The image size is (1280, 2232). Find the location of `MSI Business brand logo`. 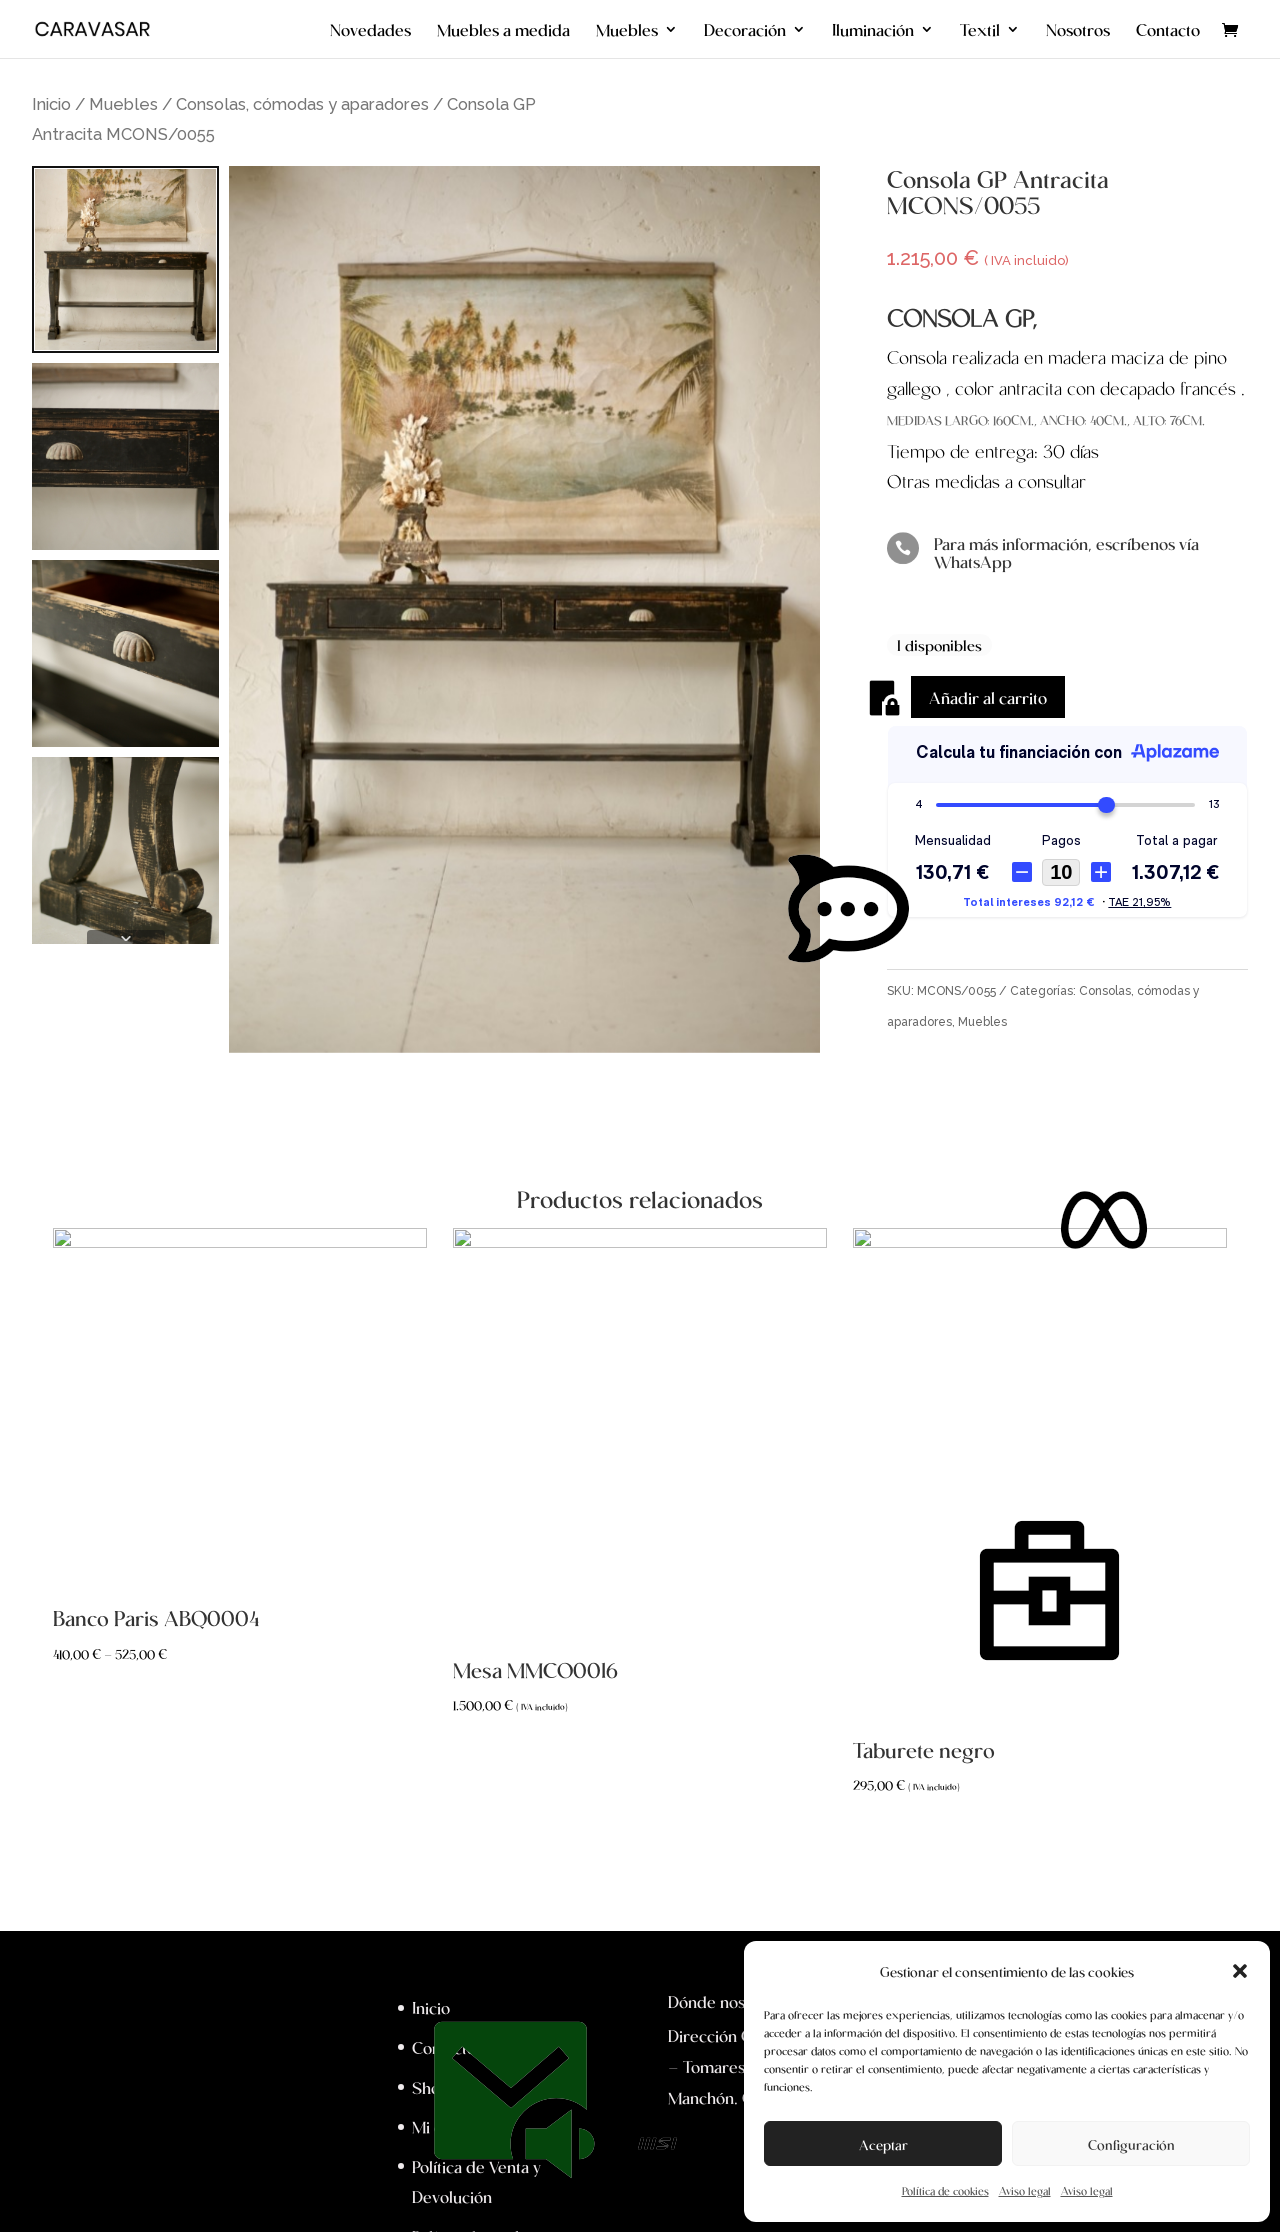

MSI Business brand logo is located at coordinates (657, 2143).